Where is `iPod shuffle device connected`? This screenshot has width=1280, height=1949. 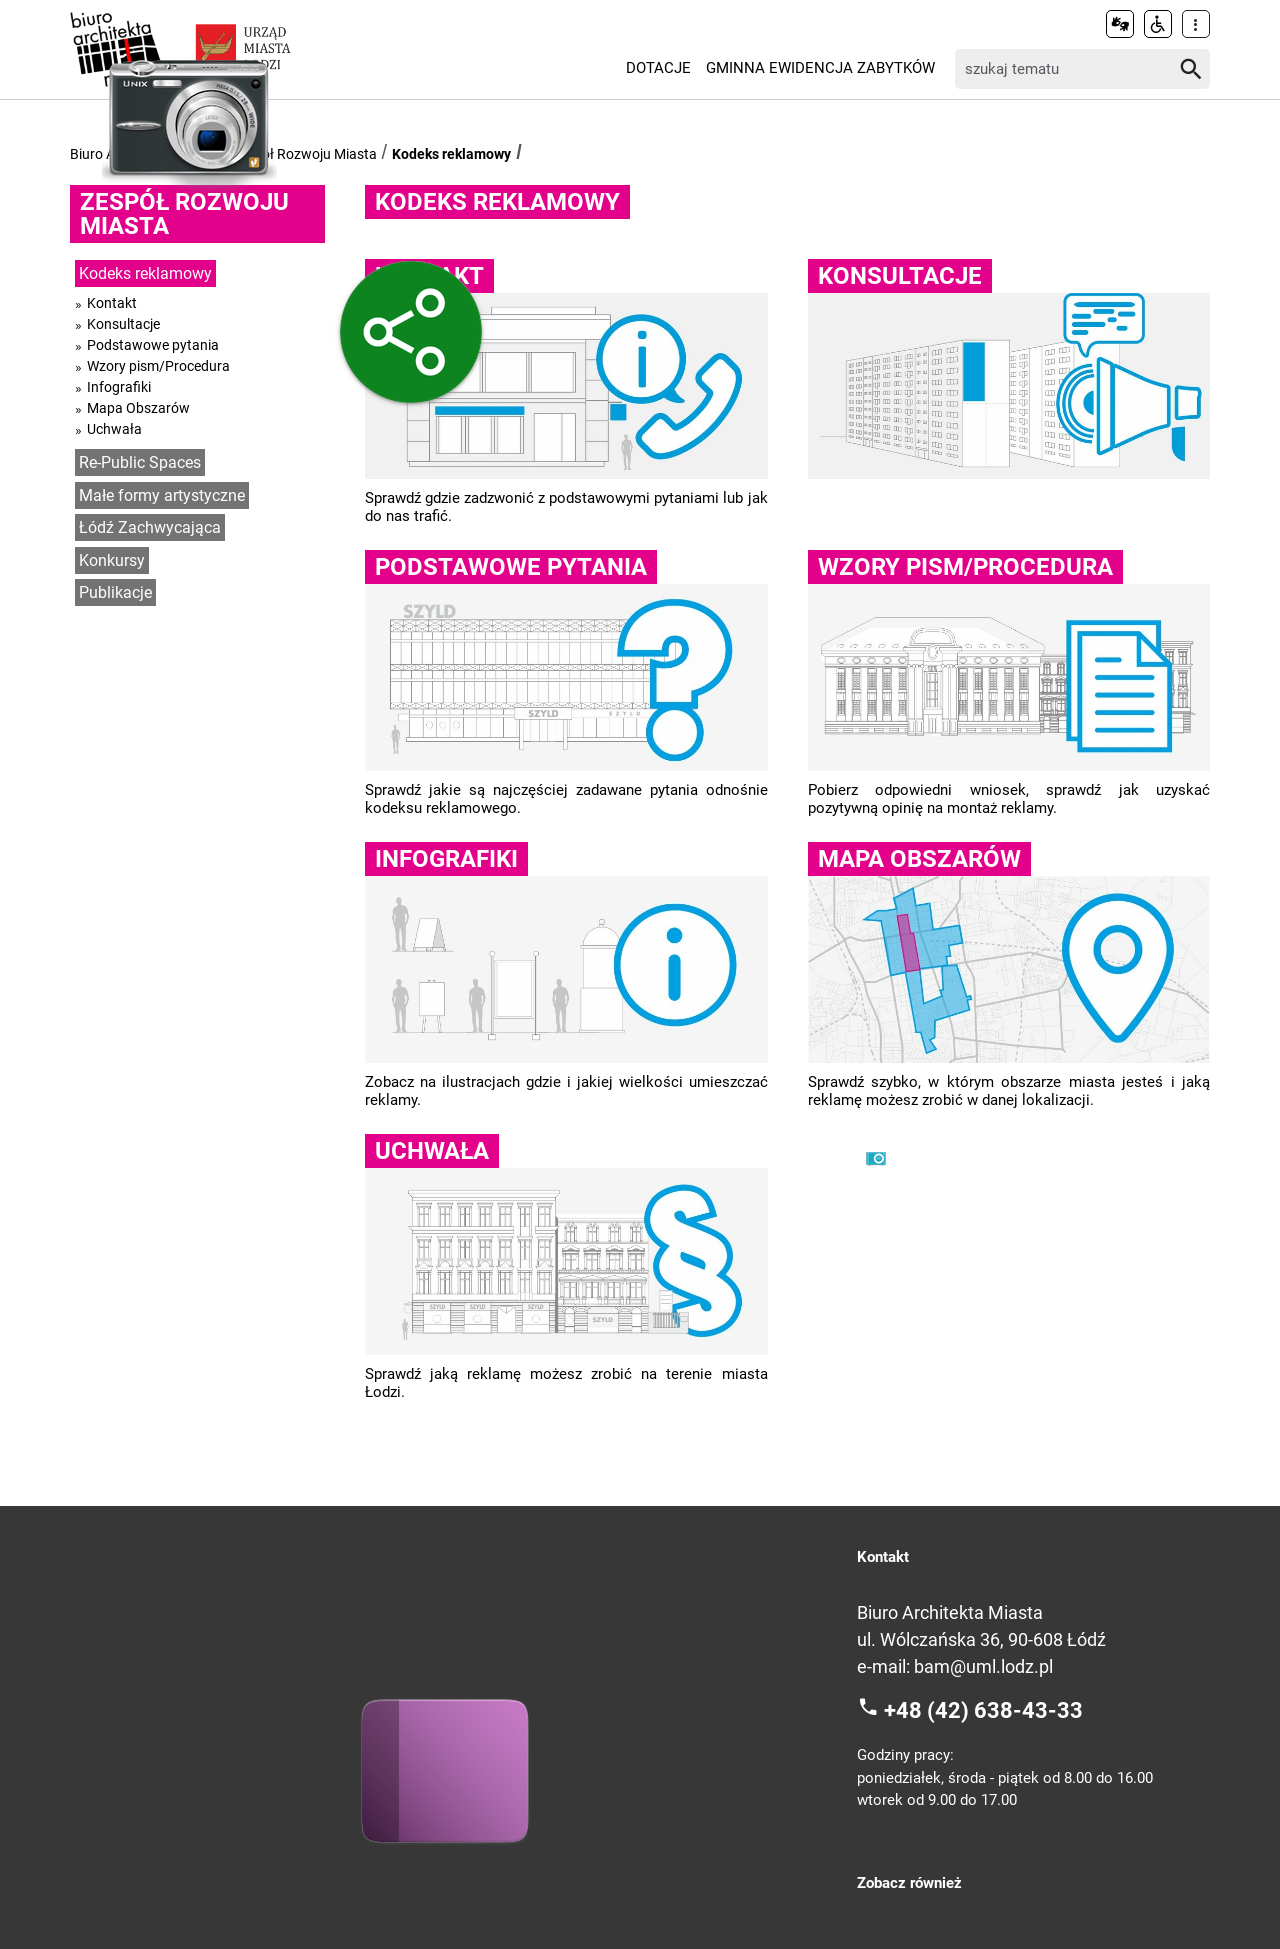 iPod shuffle device connected is located at coordinates (876, 1155).